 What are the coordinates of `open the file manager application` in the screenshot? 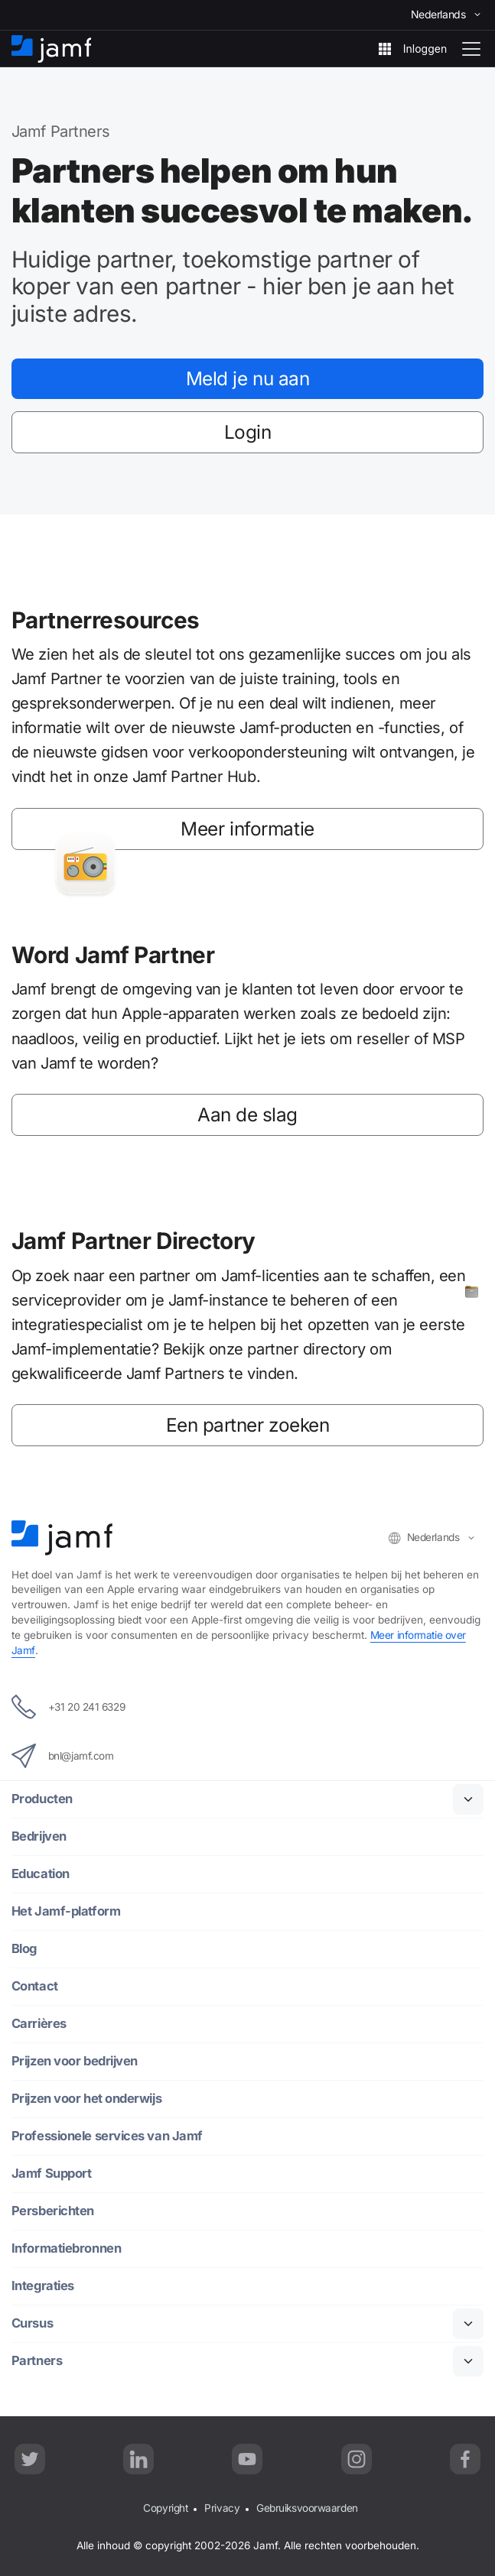 It's located at (471, 1291).